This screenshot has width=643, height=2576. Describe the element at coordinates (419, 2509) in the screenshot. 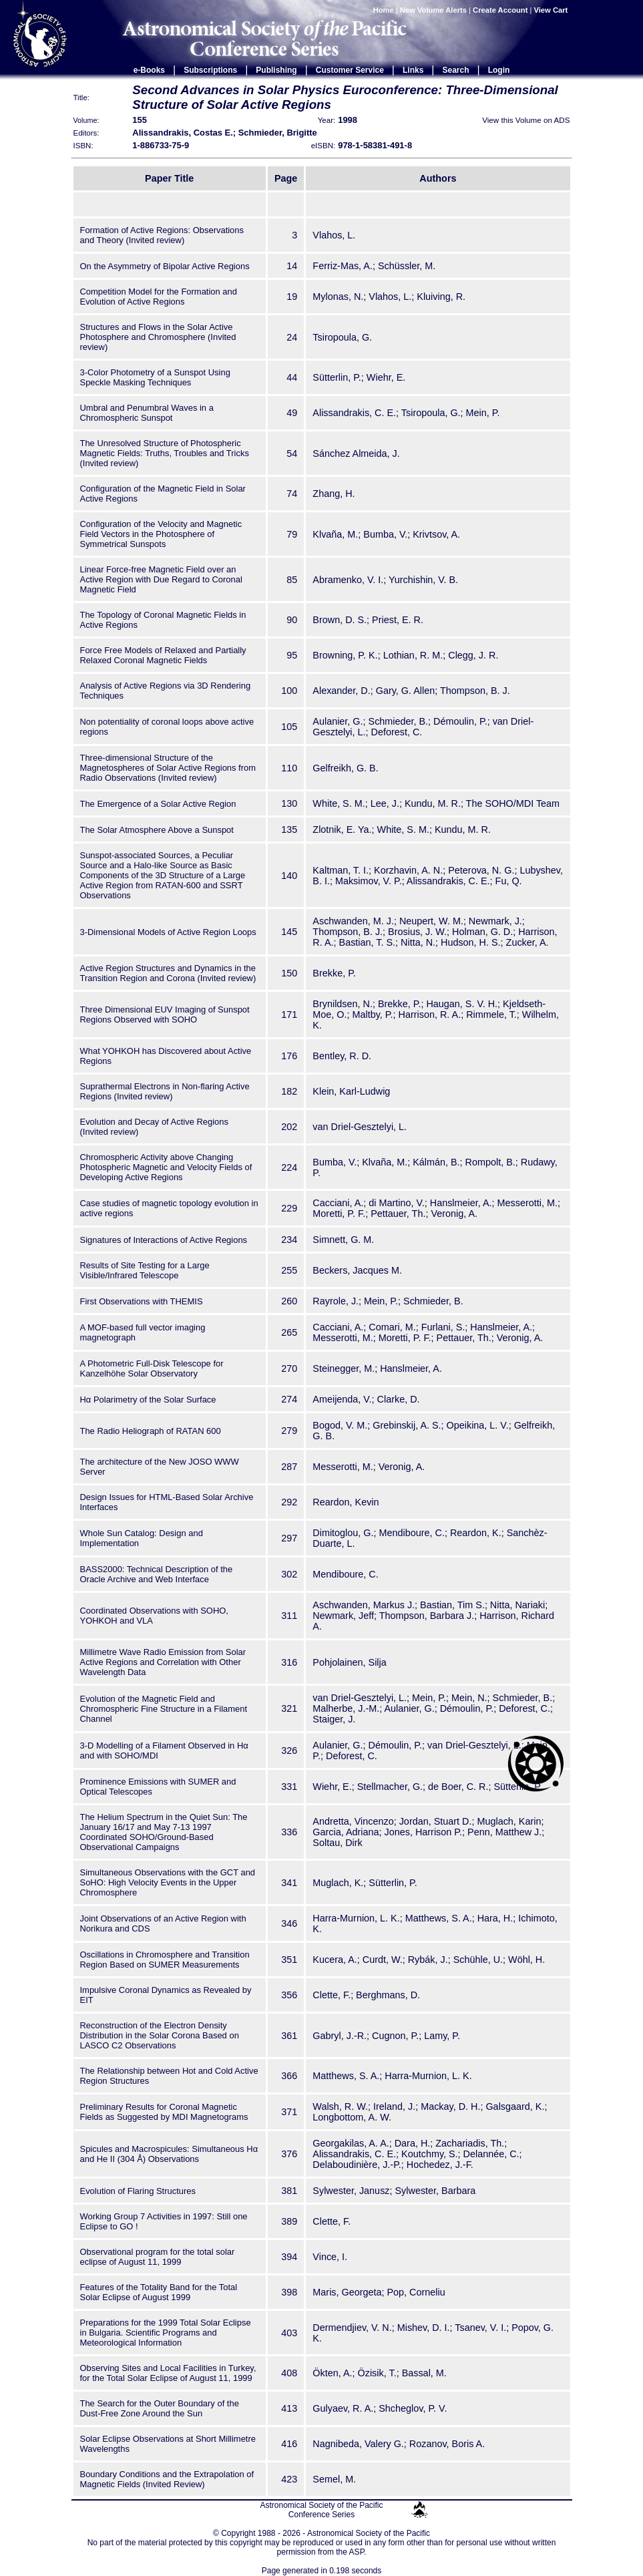

I see `indicates spicy or hot food option` at that location.